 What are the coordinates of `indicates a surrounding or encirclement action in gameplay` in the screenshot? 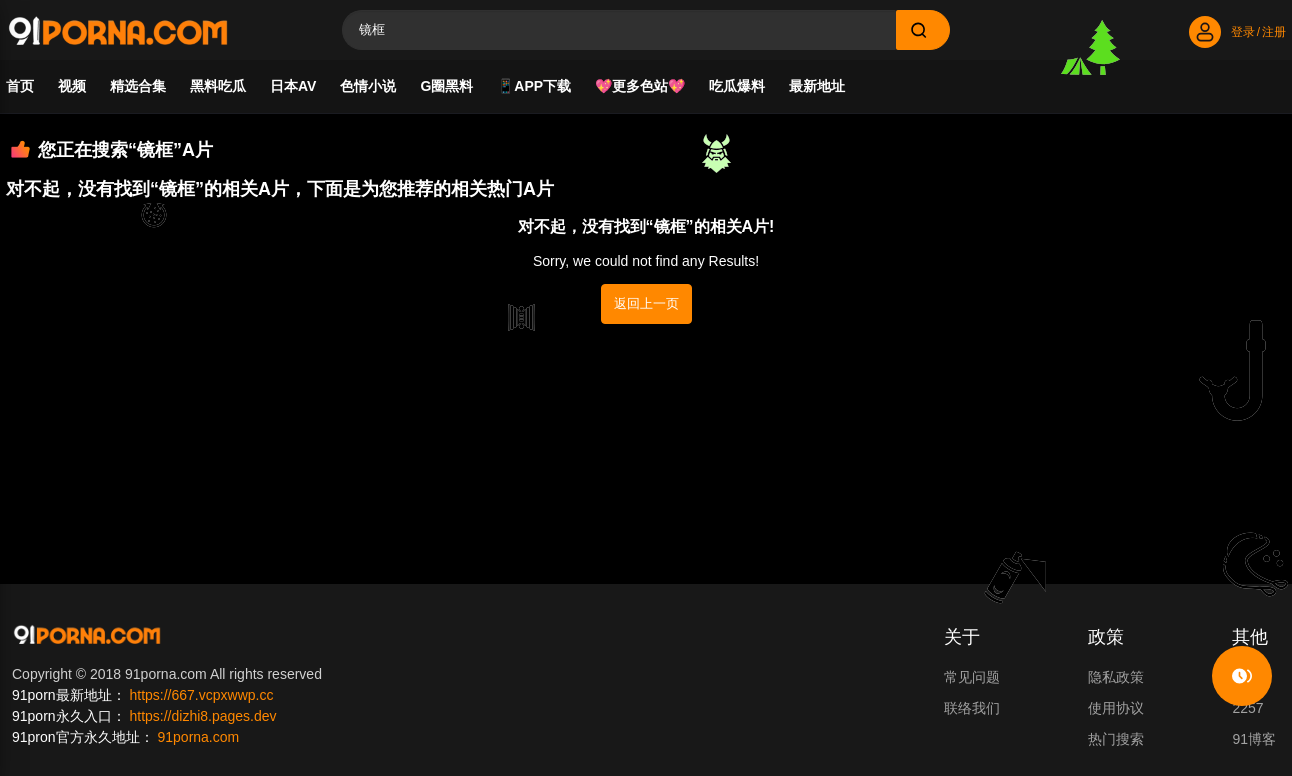 It's located at (154, 215).